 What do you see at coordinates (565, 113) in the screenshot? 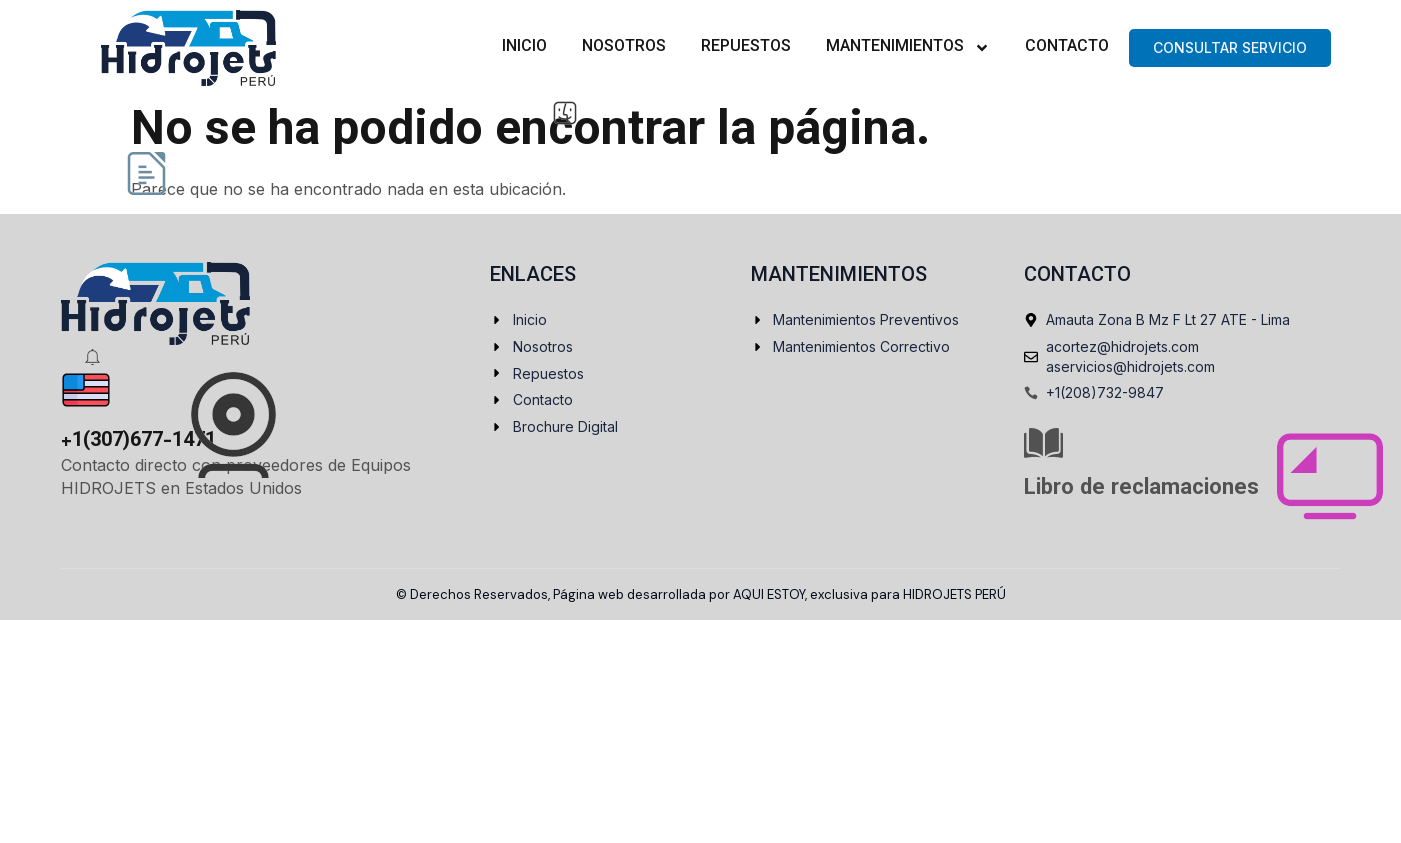
I see `open file manager` at bounding box center [565, 113].